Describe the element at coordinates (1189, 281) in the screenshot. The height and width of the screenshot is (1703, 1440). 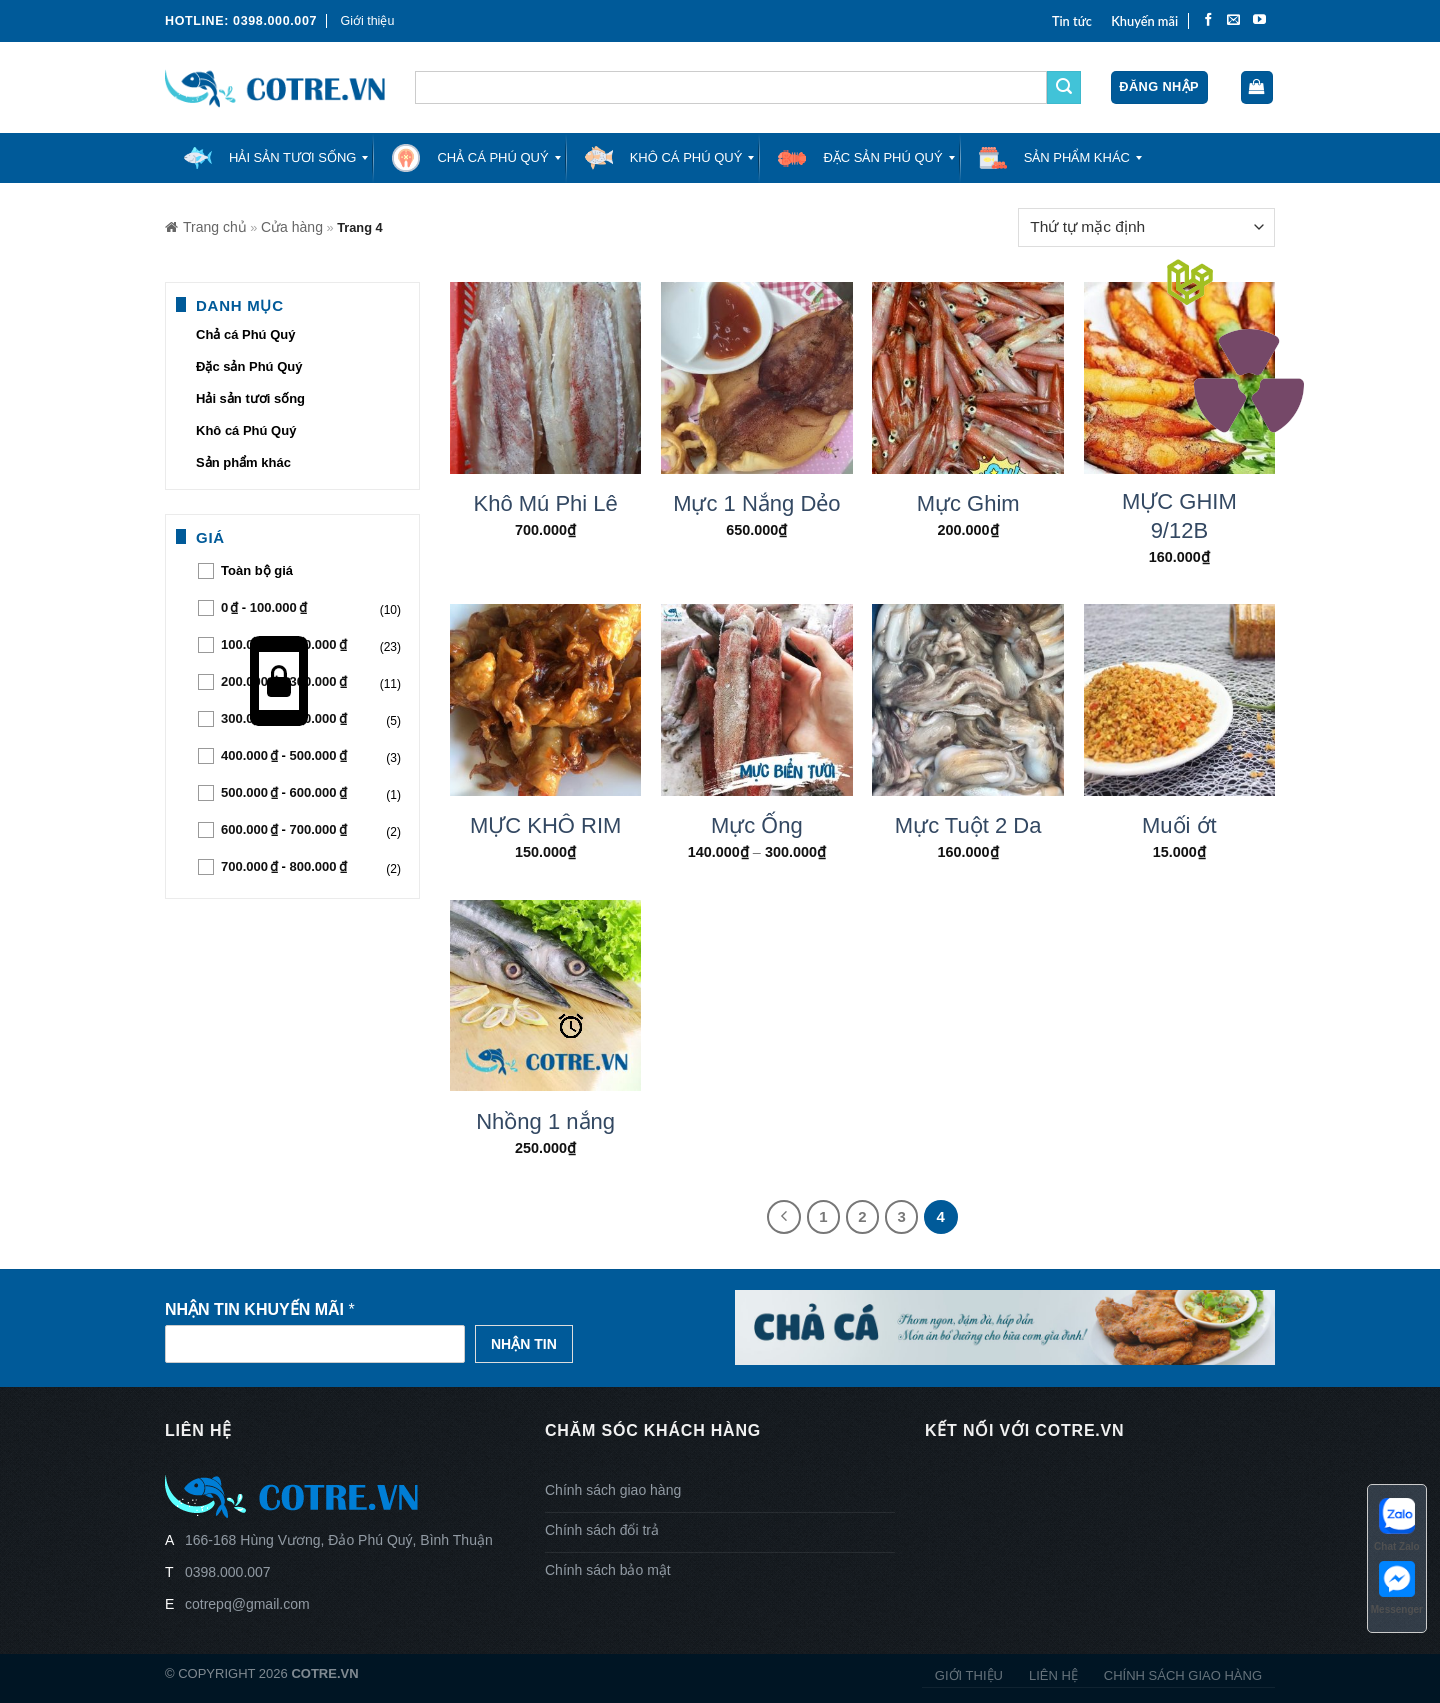
I see `Laravel framework branding or integration` at that location.